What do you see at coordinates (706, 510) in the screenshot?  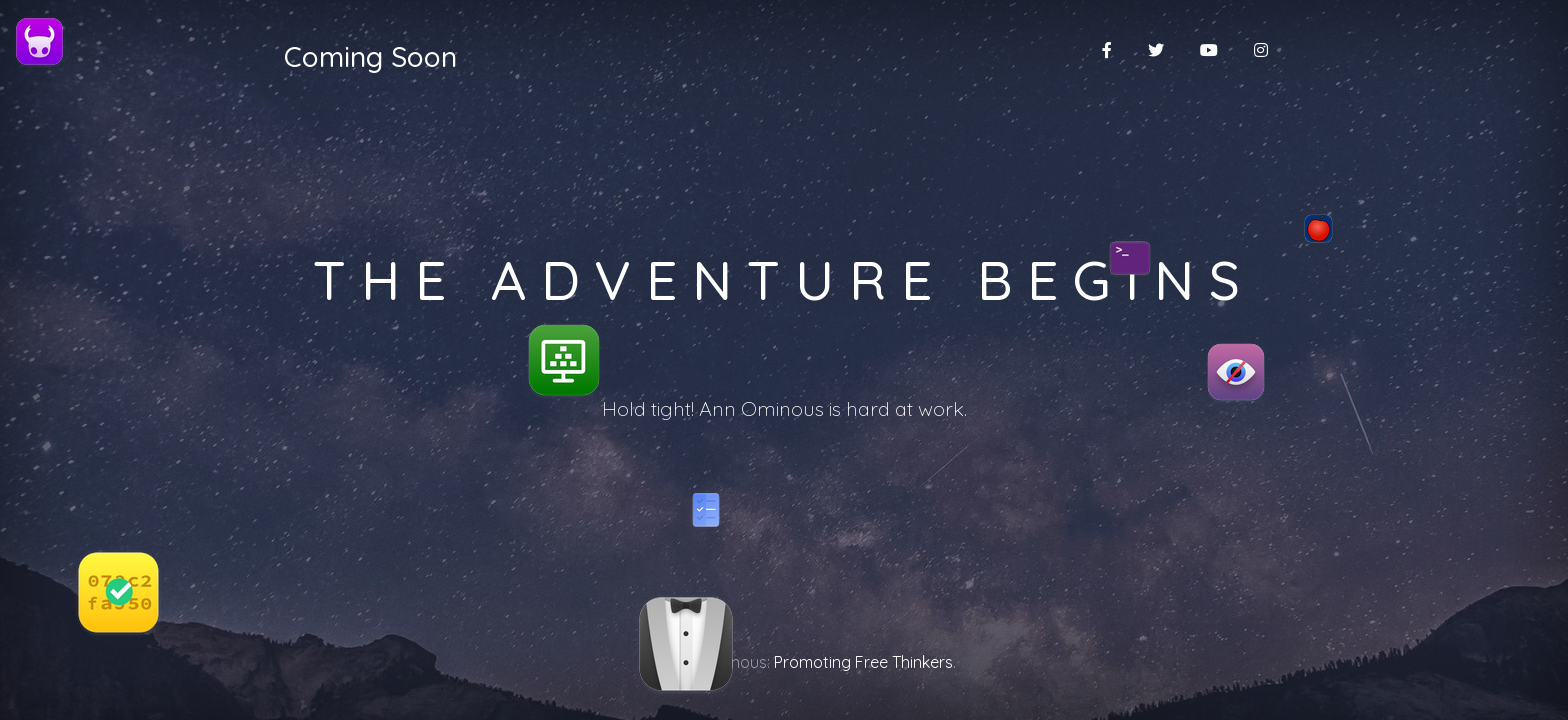 I see `open work tasks or to-do list app` at bounding box center [706, 510].